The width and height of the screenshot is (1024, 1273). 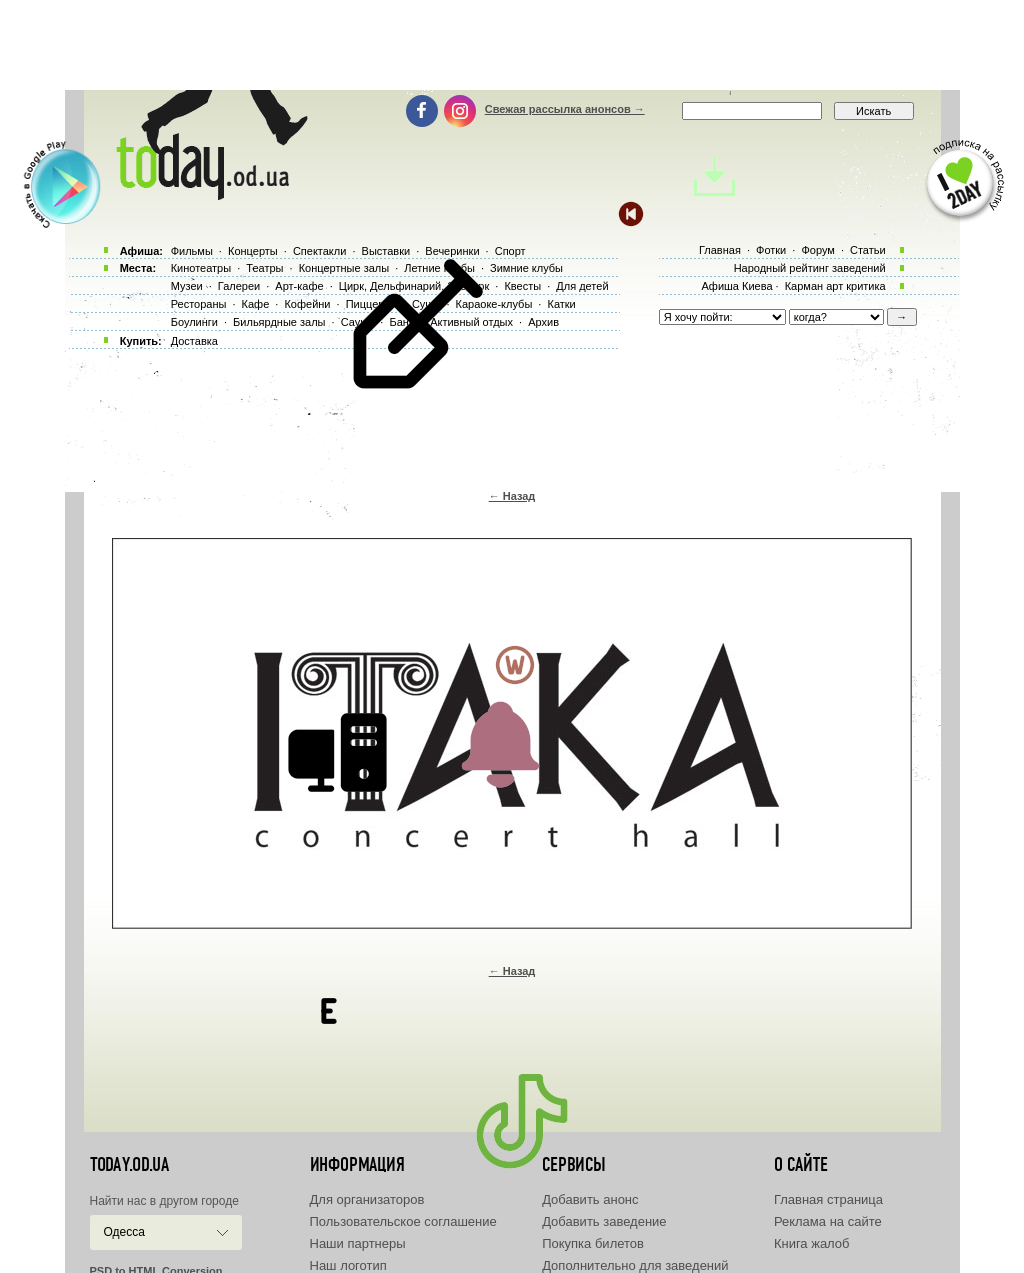 What do you see at coordinates (631, 214) in the screenshot?
I see `skip to previous track` at bounding box center [631, 214].